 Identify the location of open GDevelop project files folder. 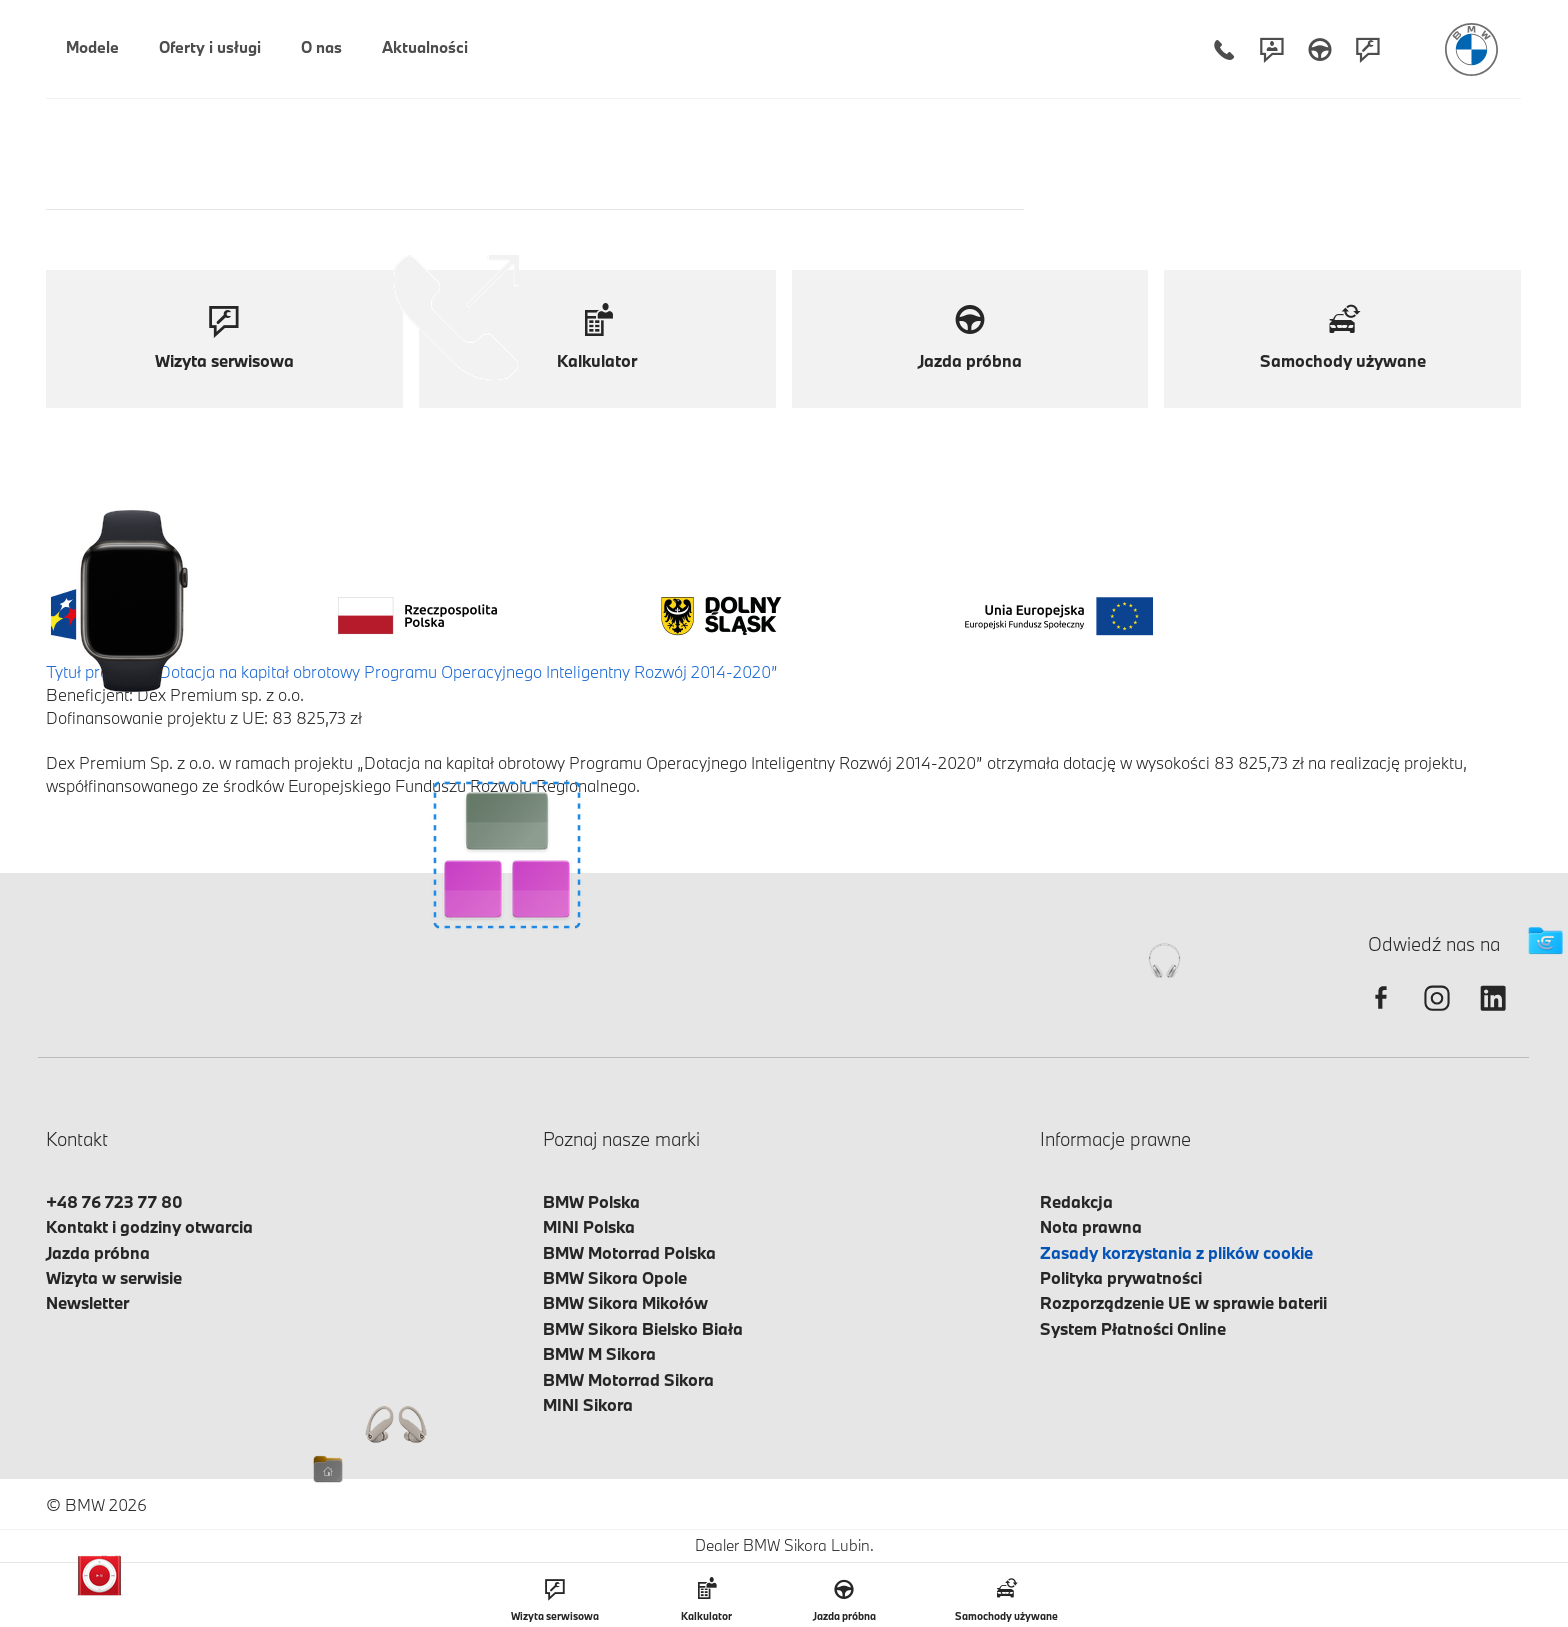
(1545, 941).